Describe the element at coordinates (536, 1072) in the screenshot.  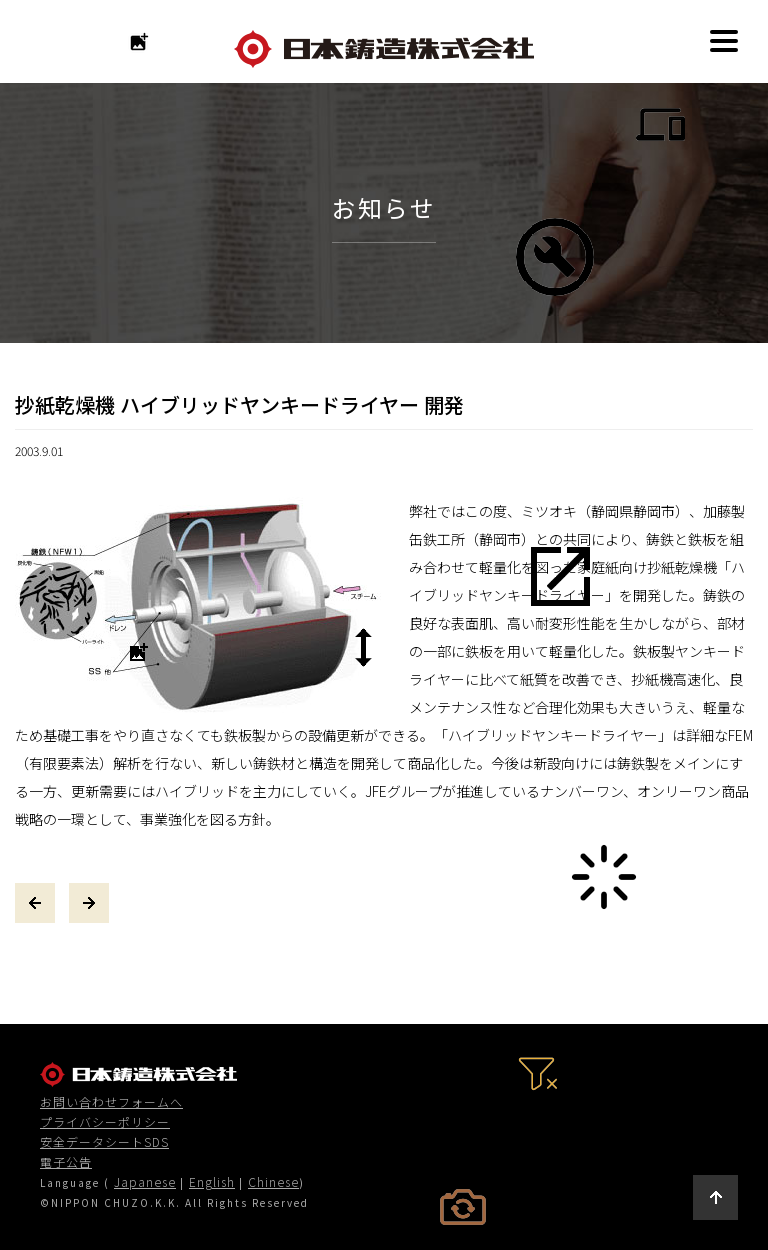
I see `clear all filters` at that location.